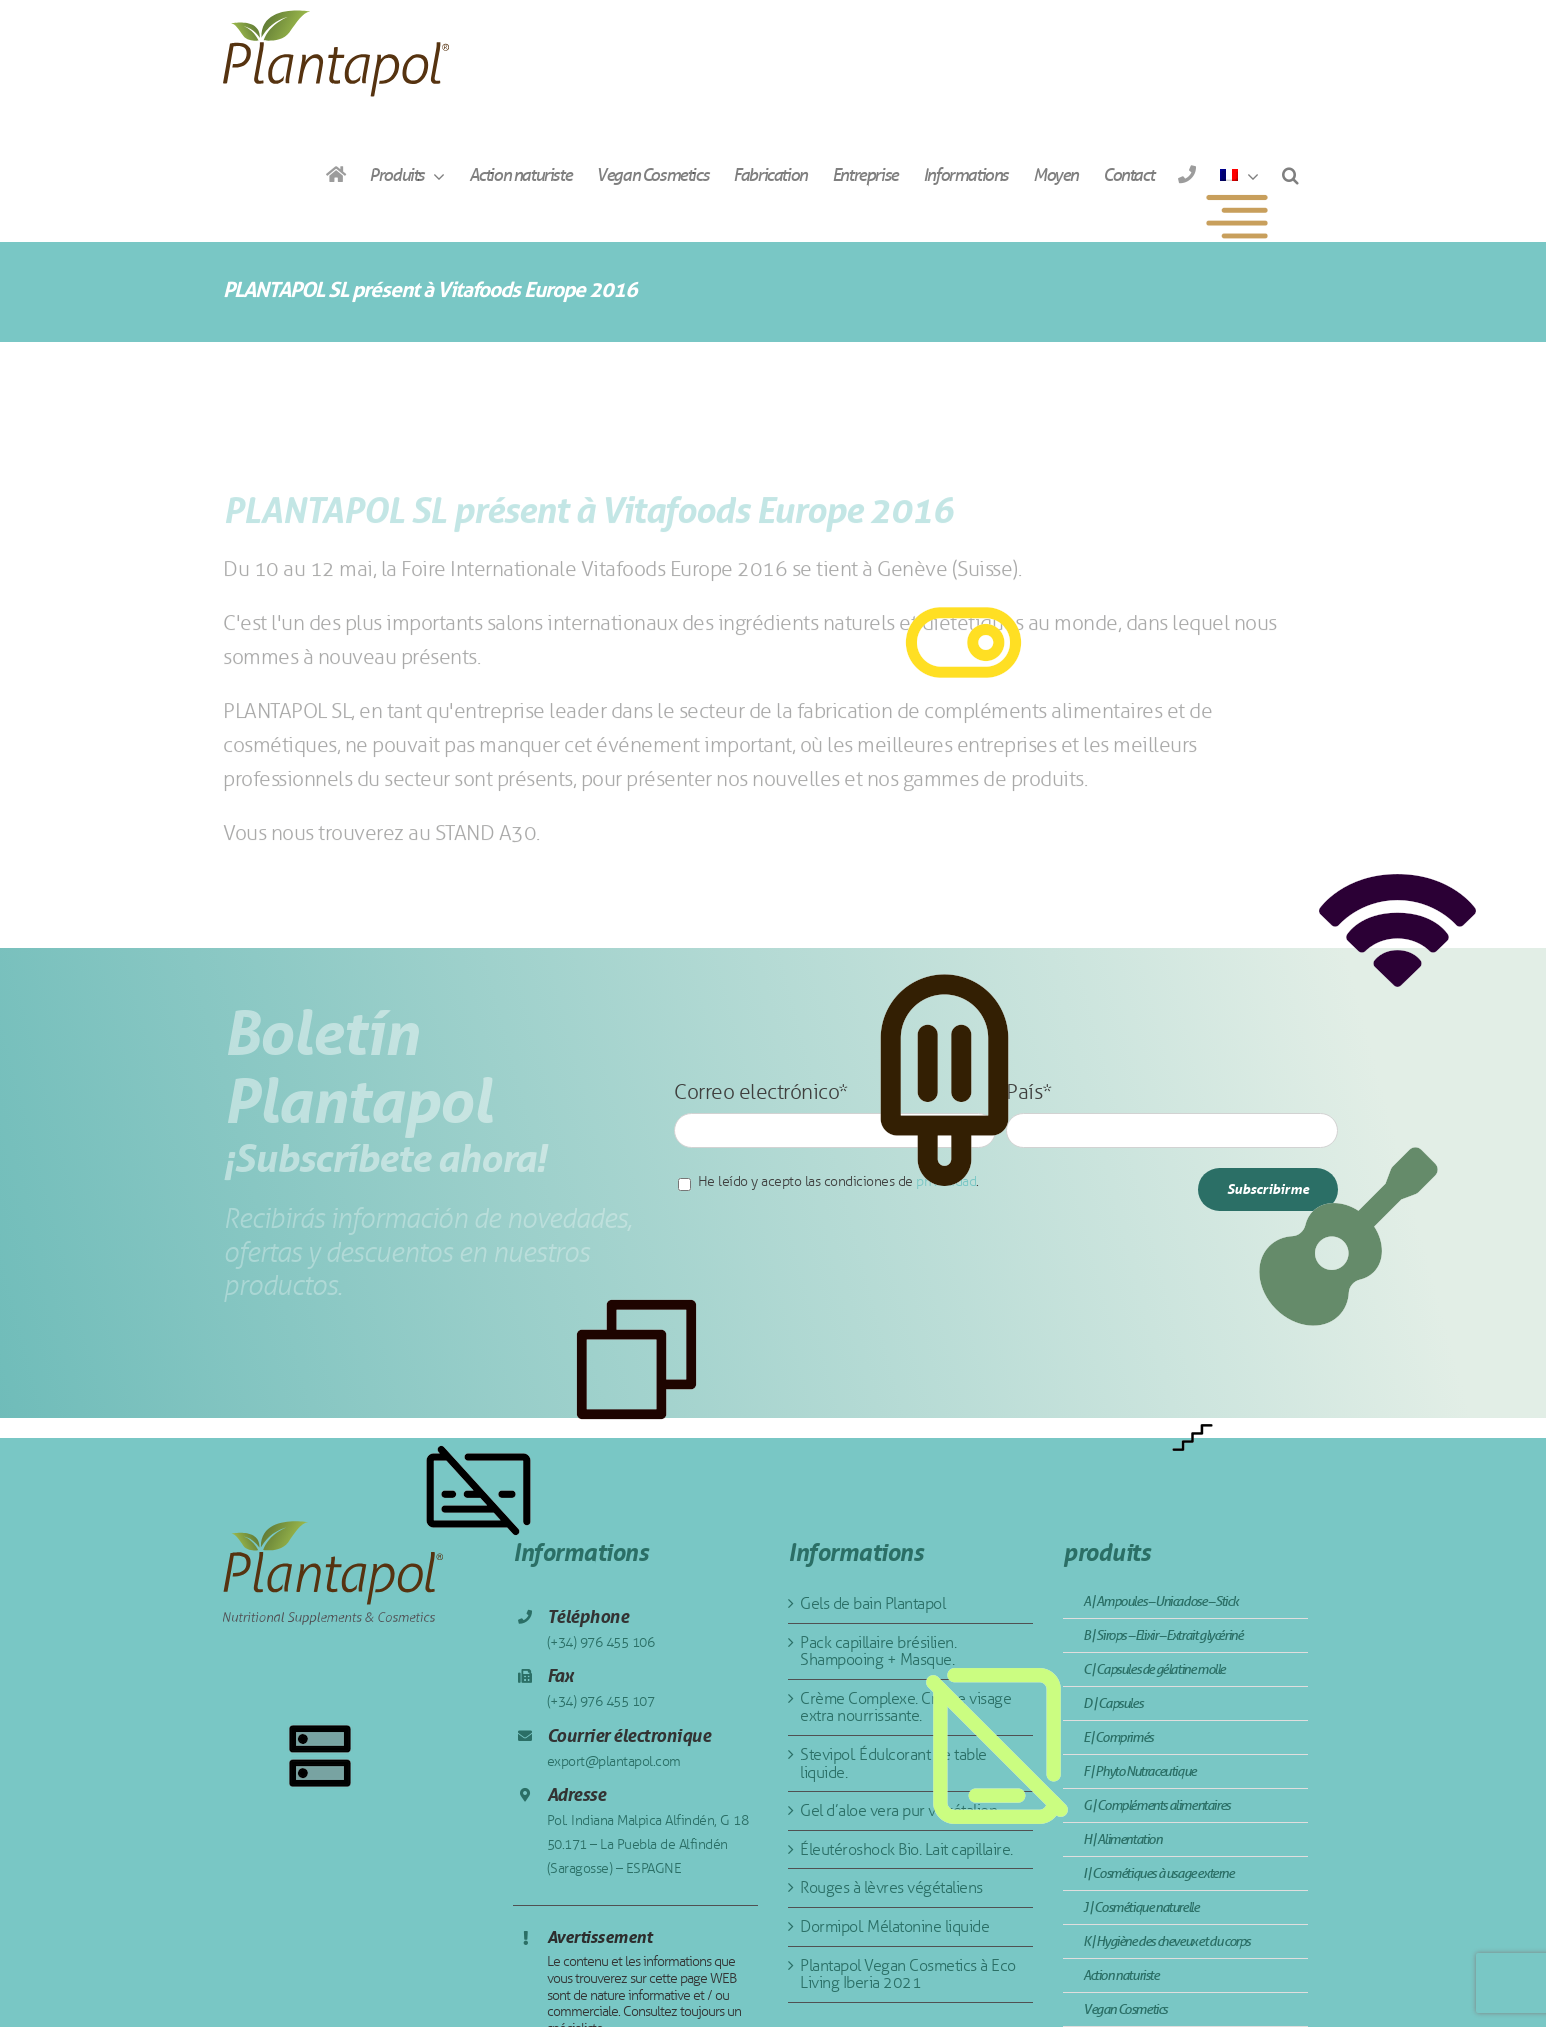 Image resolution: width=1546 pixels, height=2027 pixels. I want to click on copy to clipboard, so click(636, 1359).